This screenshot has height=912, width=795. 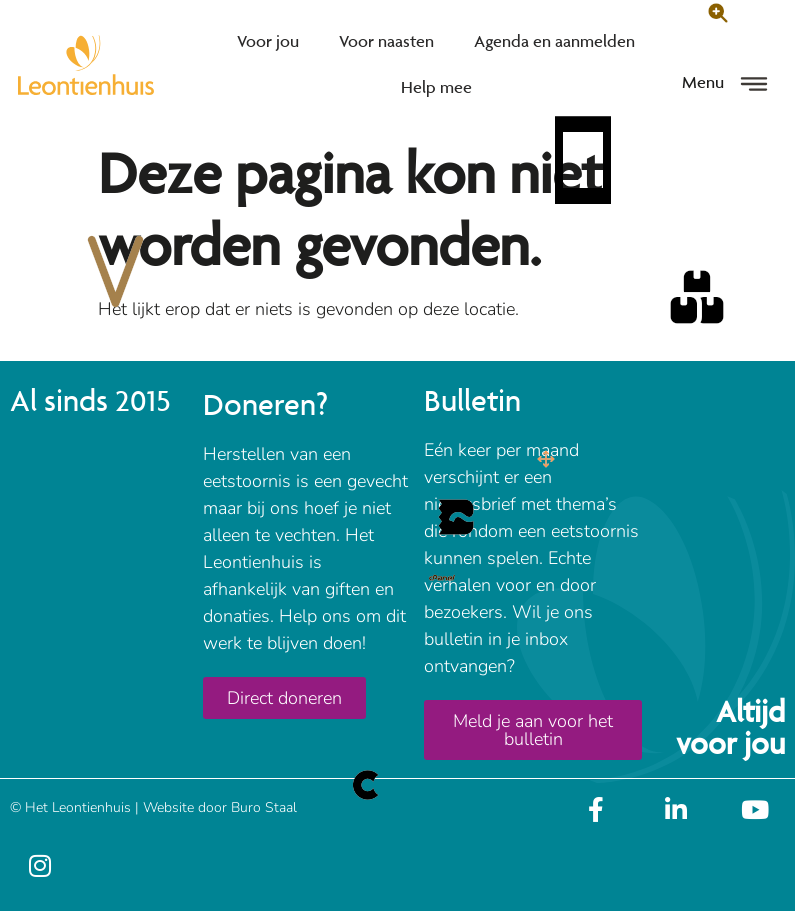 What do you see at coordinates (718, 13) in the screenshot?
I see `zoom in on content` at bounding box center [718, 13].